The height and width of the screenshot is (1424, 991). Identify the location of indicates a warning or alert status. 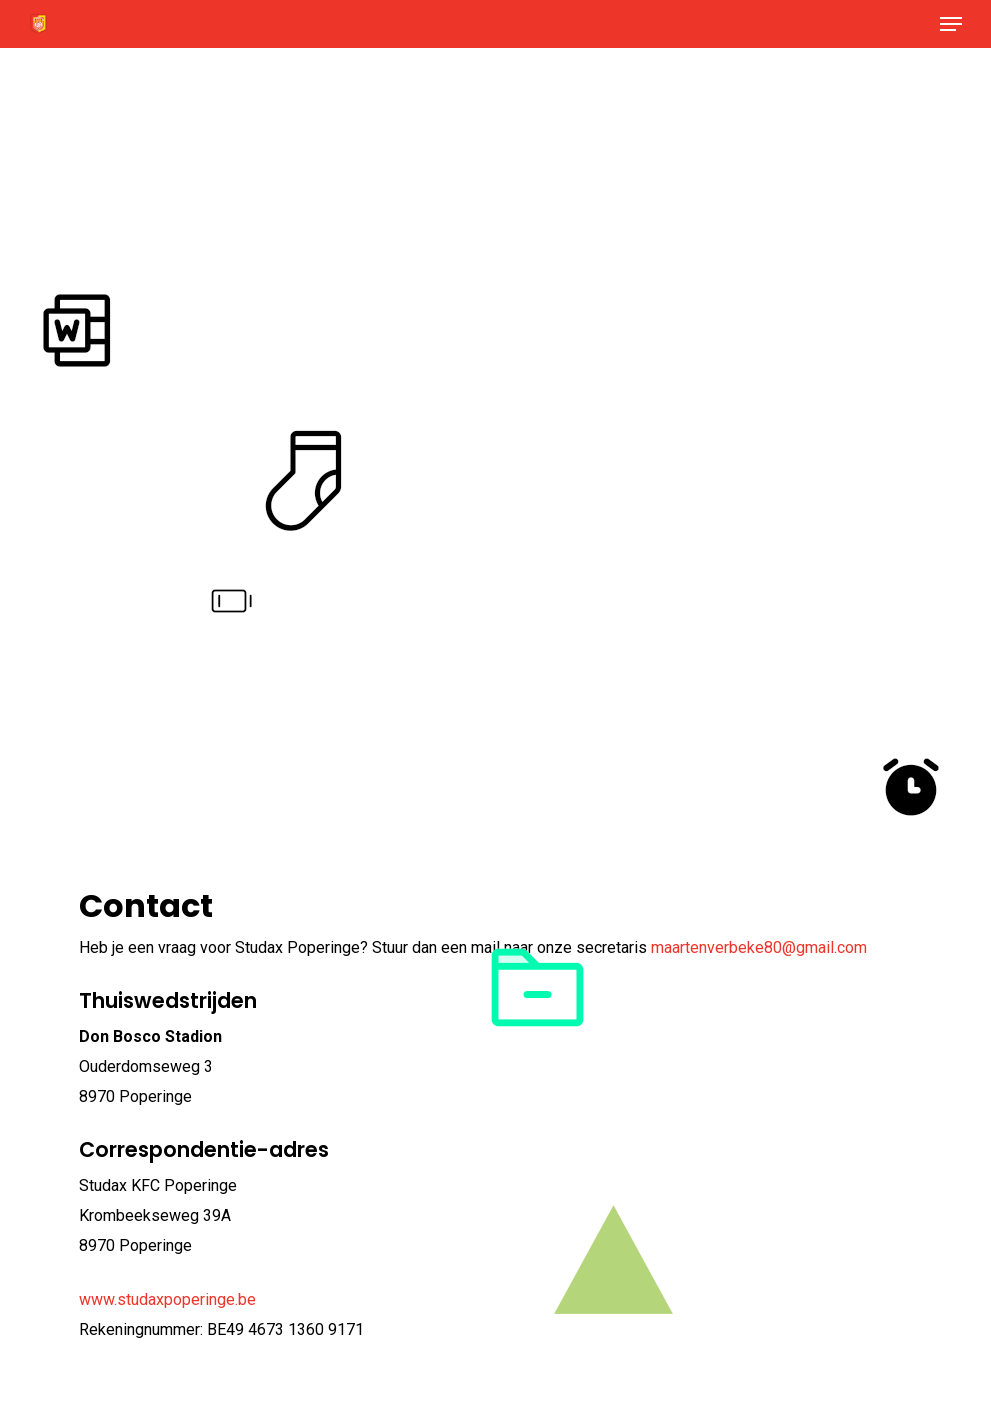
(613, 1261).